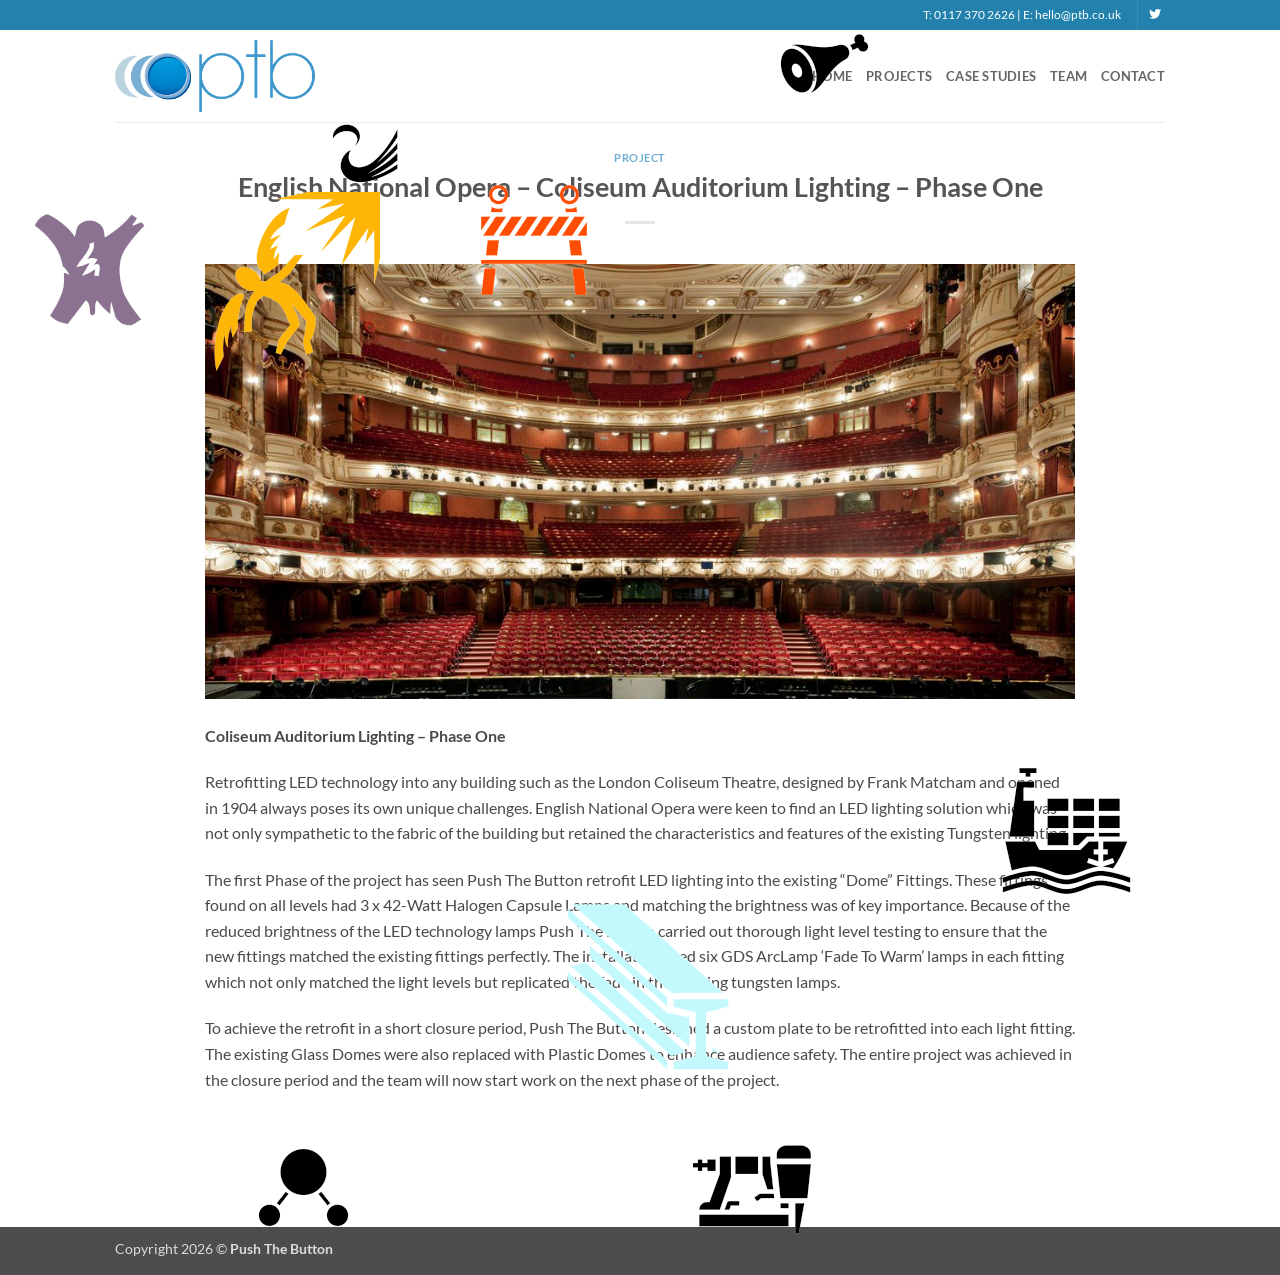 The height and width of the screenshot is (1275, 1280). I want to click on view shipping or freight status, so click(1066, 830).